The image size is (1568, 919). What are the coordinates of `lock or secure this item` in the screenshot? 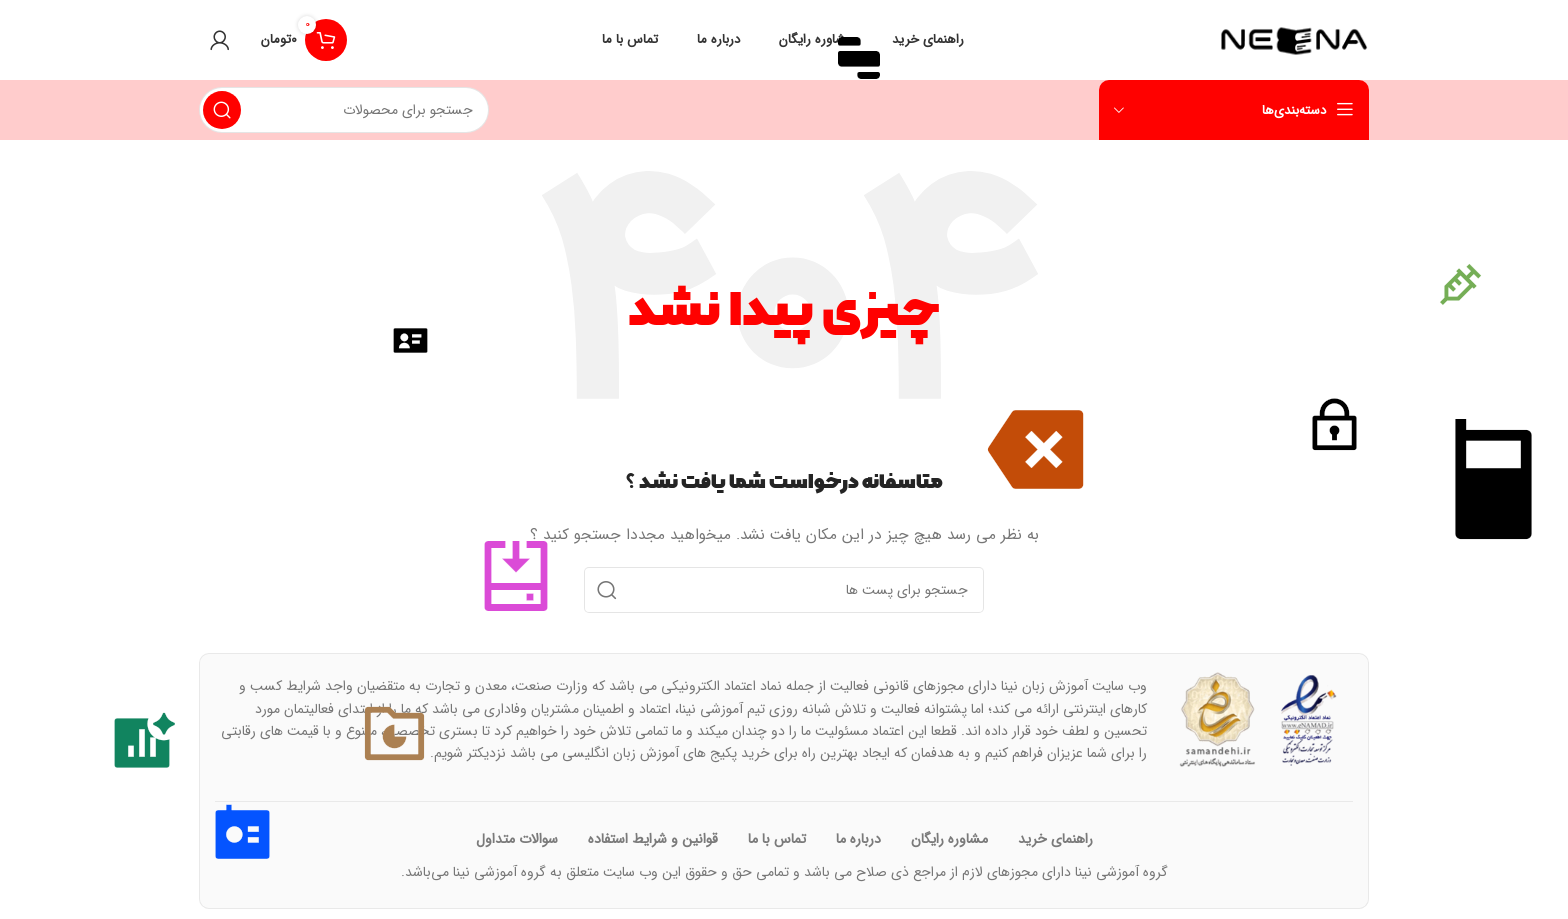 It's located at (1334, 425).